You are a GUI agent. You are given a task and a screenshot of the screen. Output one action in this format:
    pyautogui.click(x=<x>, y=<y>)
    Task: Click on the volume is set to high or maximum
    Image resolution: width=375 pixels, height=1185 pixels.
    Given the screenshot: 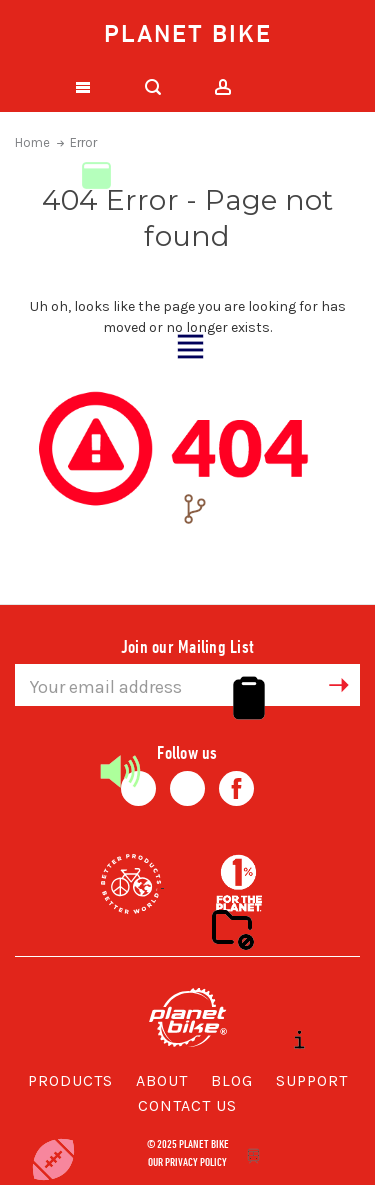 What is the action you would take?
    pyautogui.click(x=120, y=771)
    